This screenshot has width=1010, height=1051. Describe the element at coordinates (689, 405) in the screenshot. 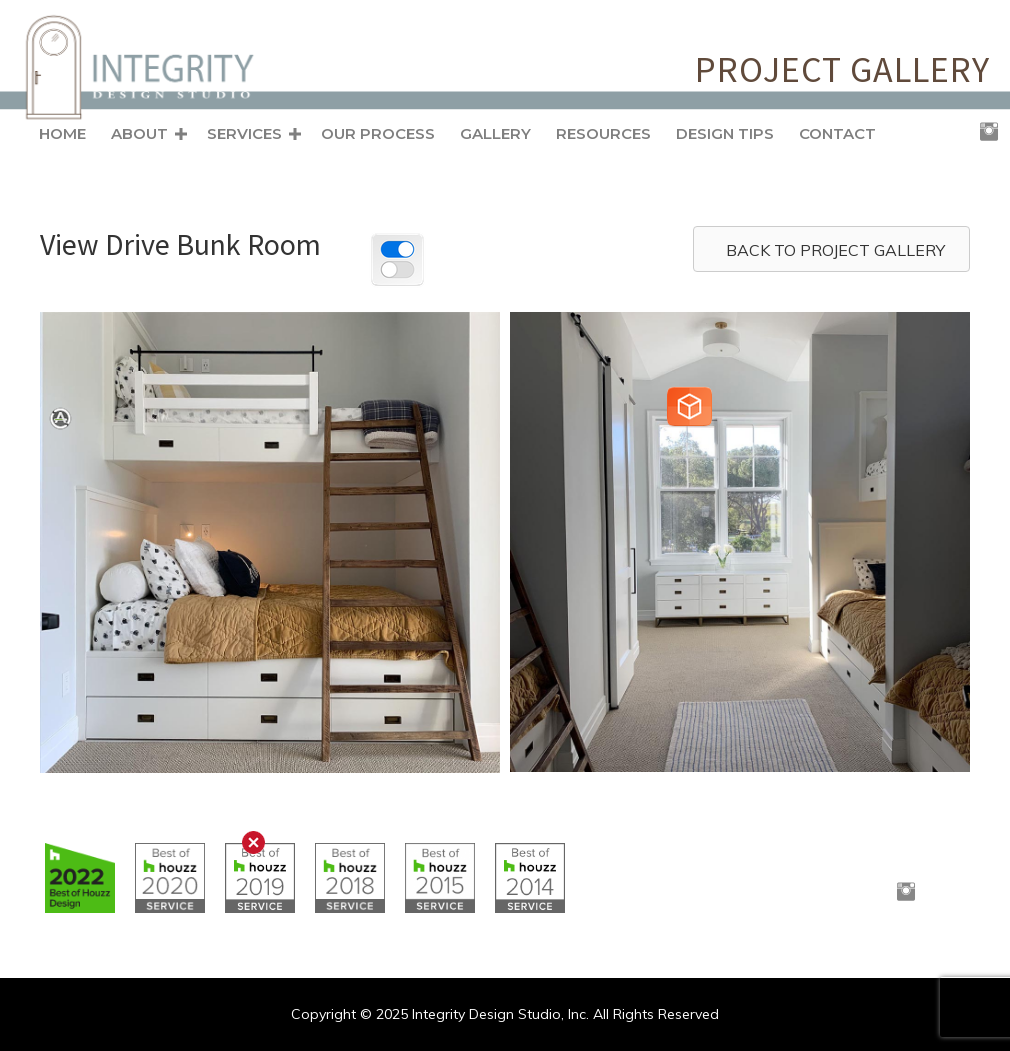

I see `open a 3ds format 3d model file` at that location.